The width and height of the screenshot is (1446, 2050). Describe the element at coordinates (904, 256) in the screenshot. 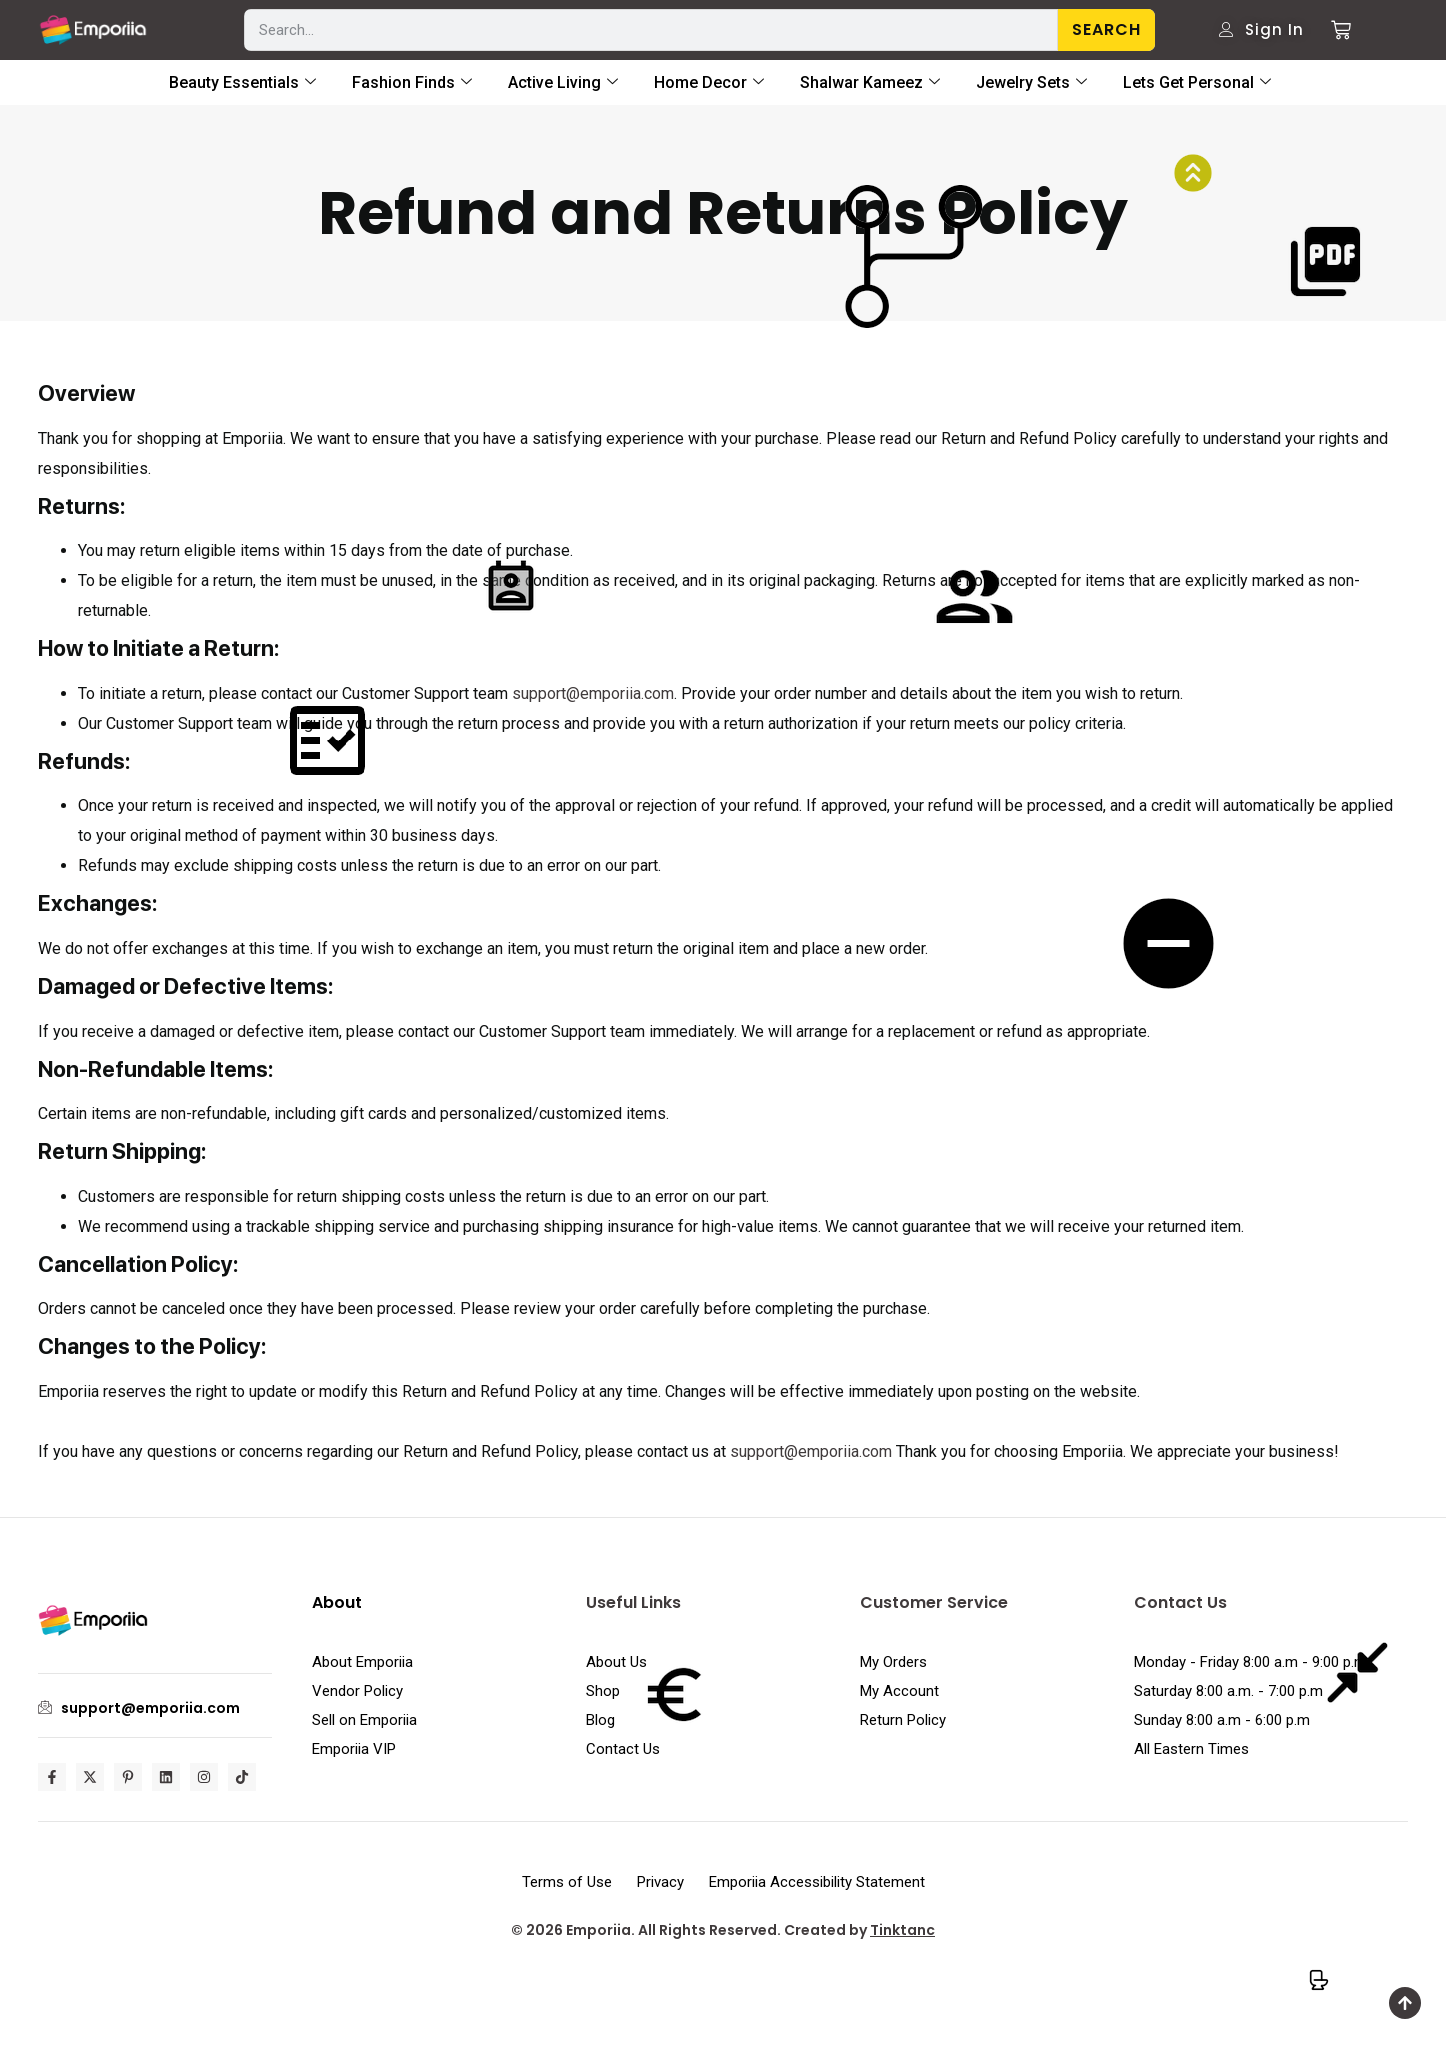

I see `view repository branches` at that location.